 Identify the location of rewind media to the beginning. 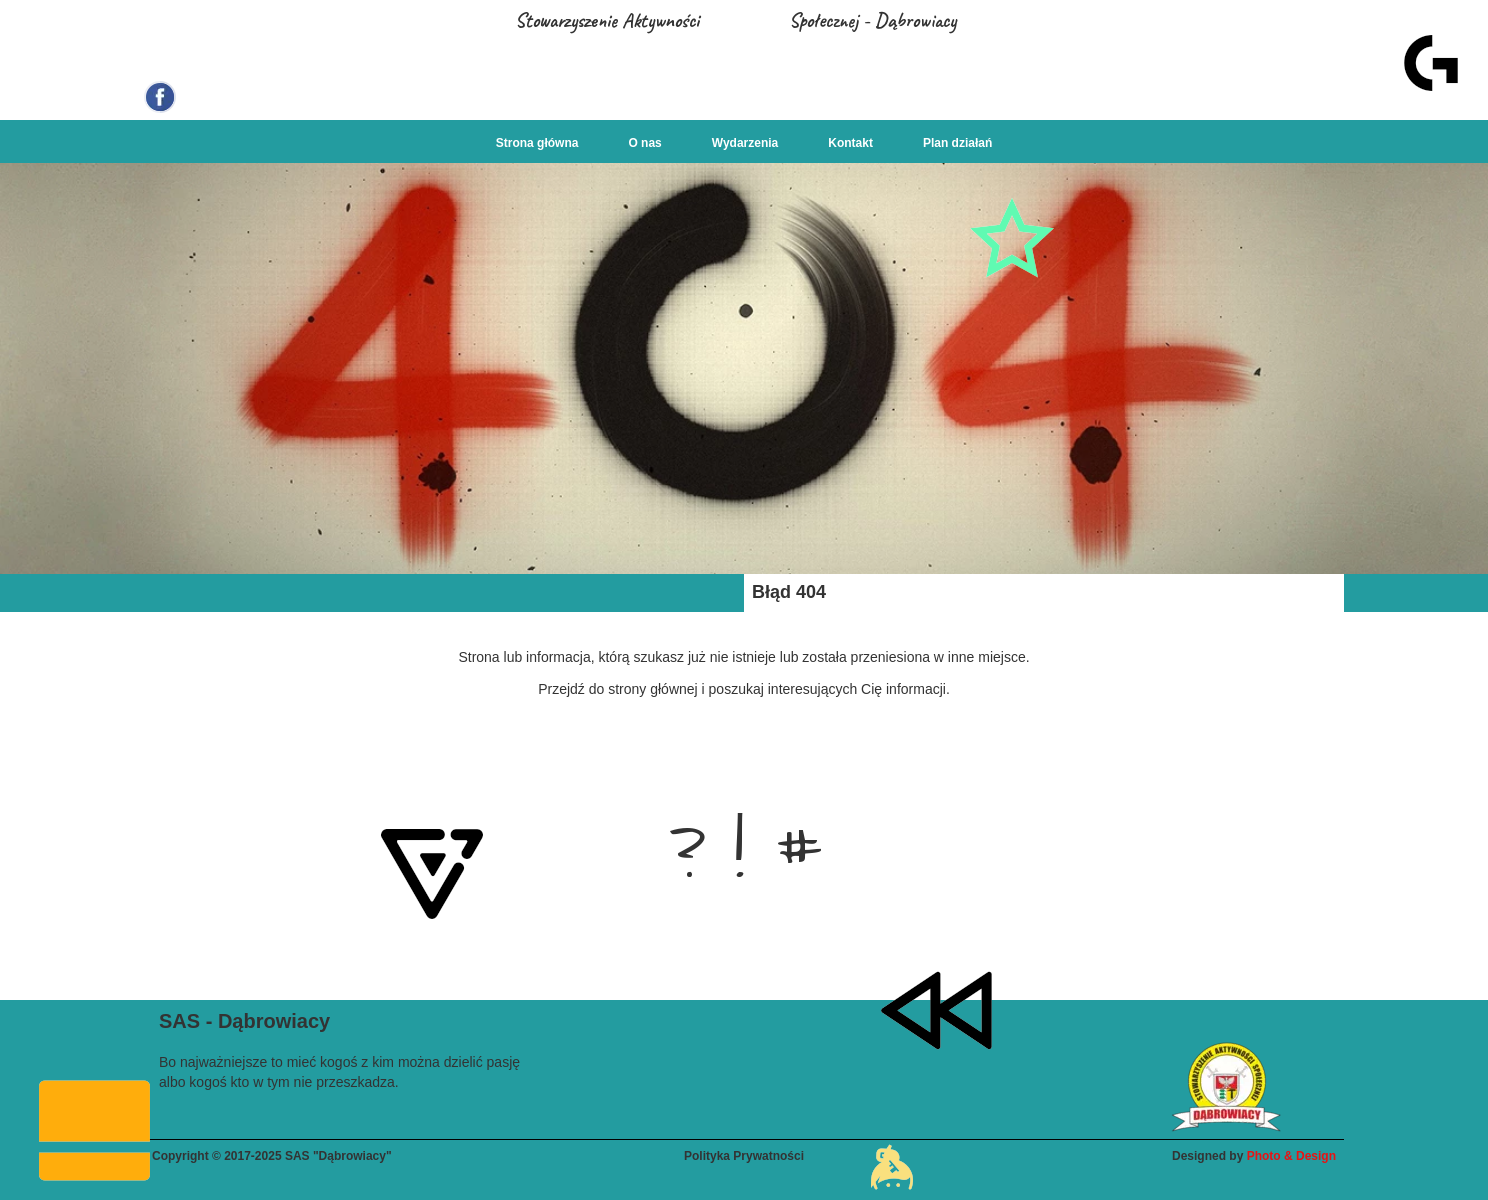
(940, 1010).